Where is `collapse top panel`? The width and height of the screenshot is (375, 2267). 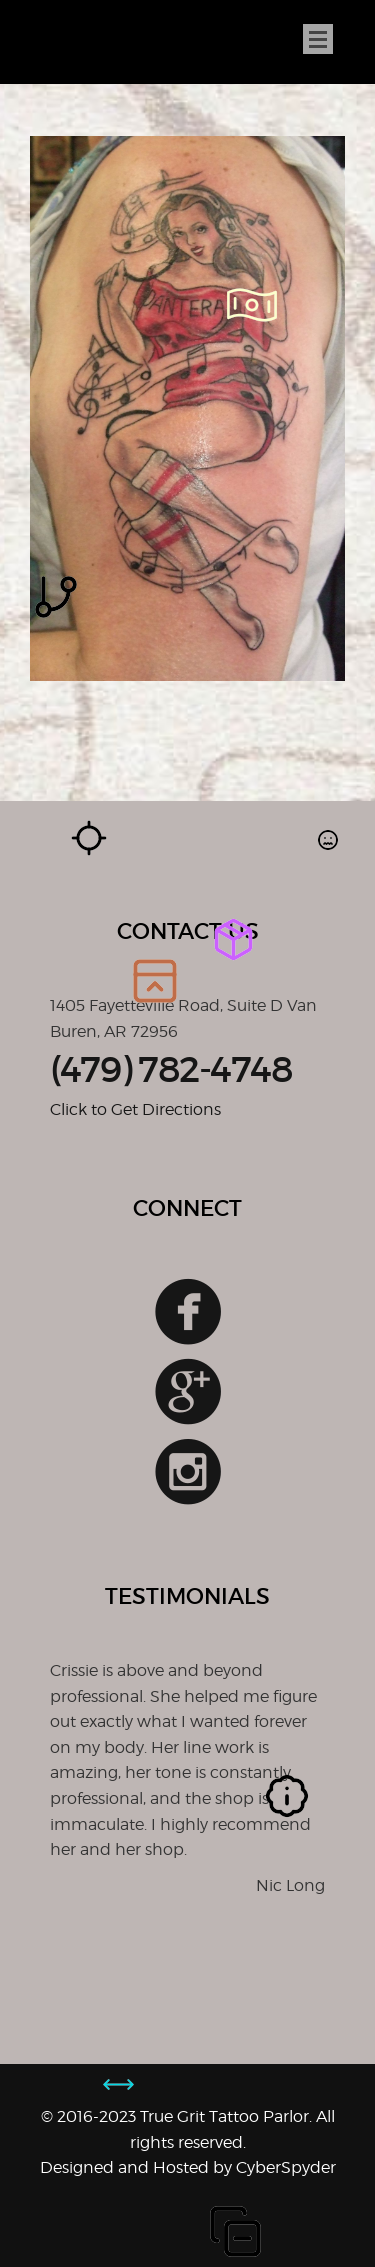
collapse top panel is located at coordinates (155, 981).